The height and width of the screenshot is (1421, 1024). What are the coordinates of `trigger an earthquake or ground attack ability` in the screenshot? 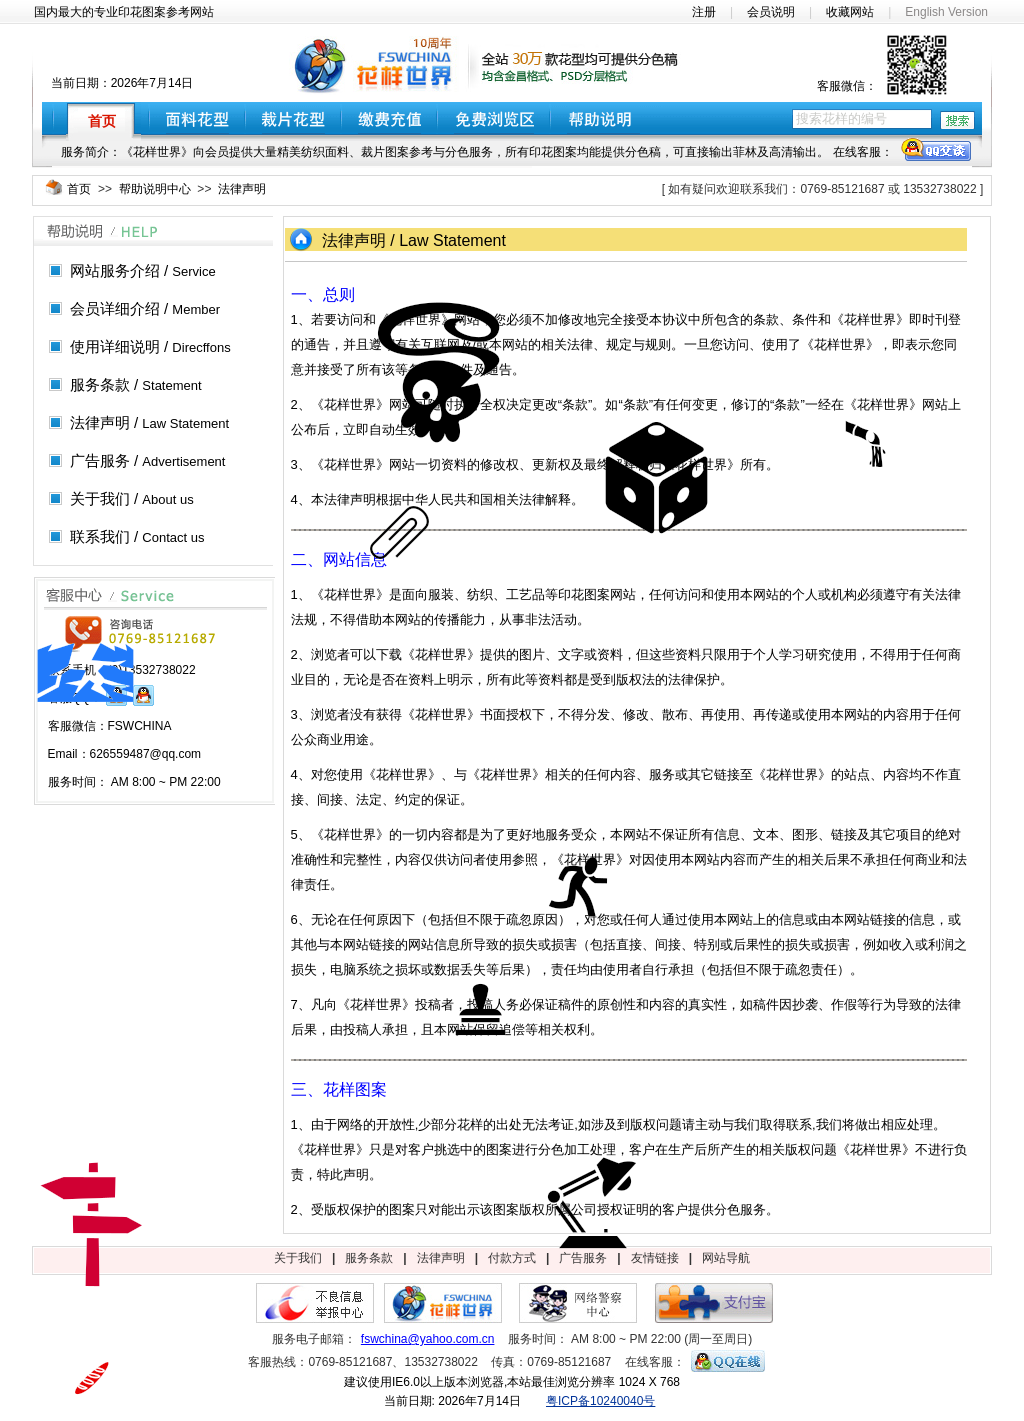 It's located at (85, 654).